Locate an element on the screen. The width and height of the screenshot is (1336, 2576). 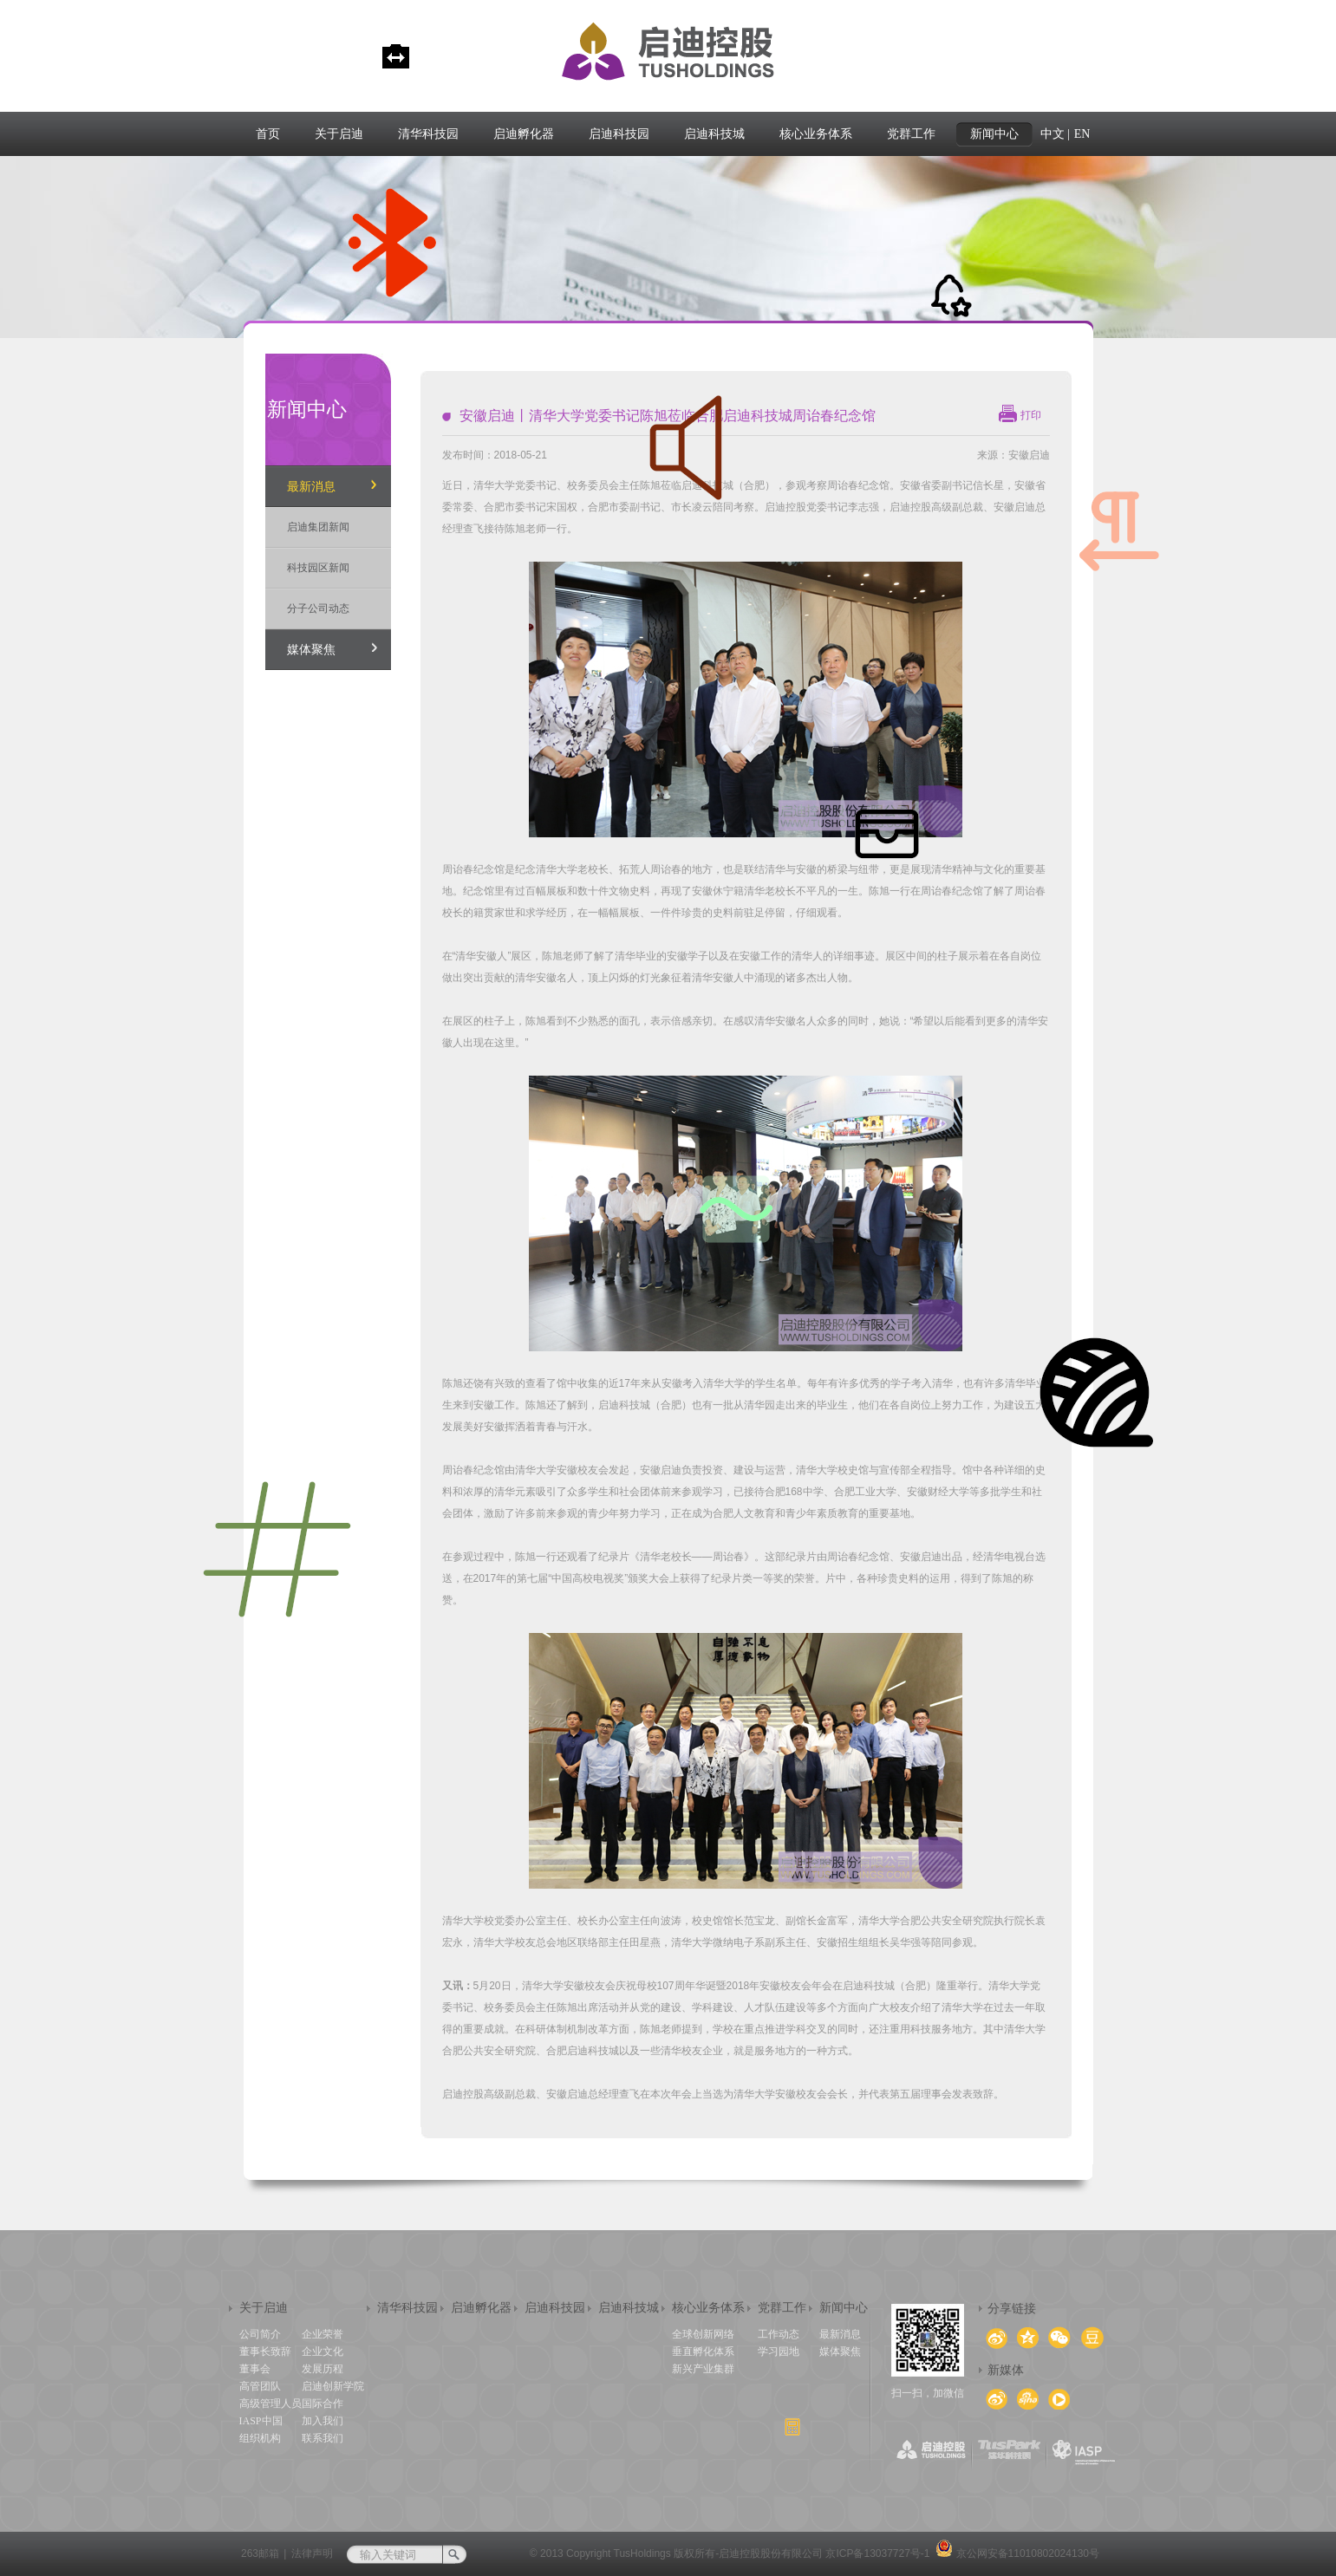
access your wallet or saved payment methods is located at coordinates (887, 834).